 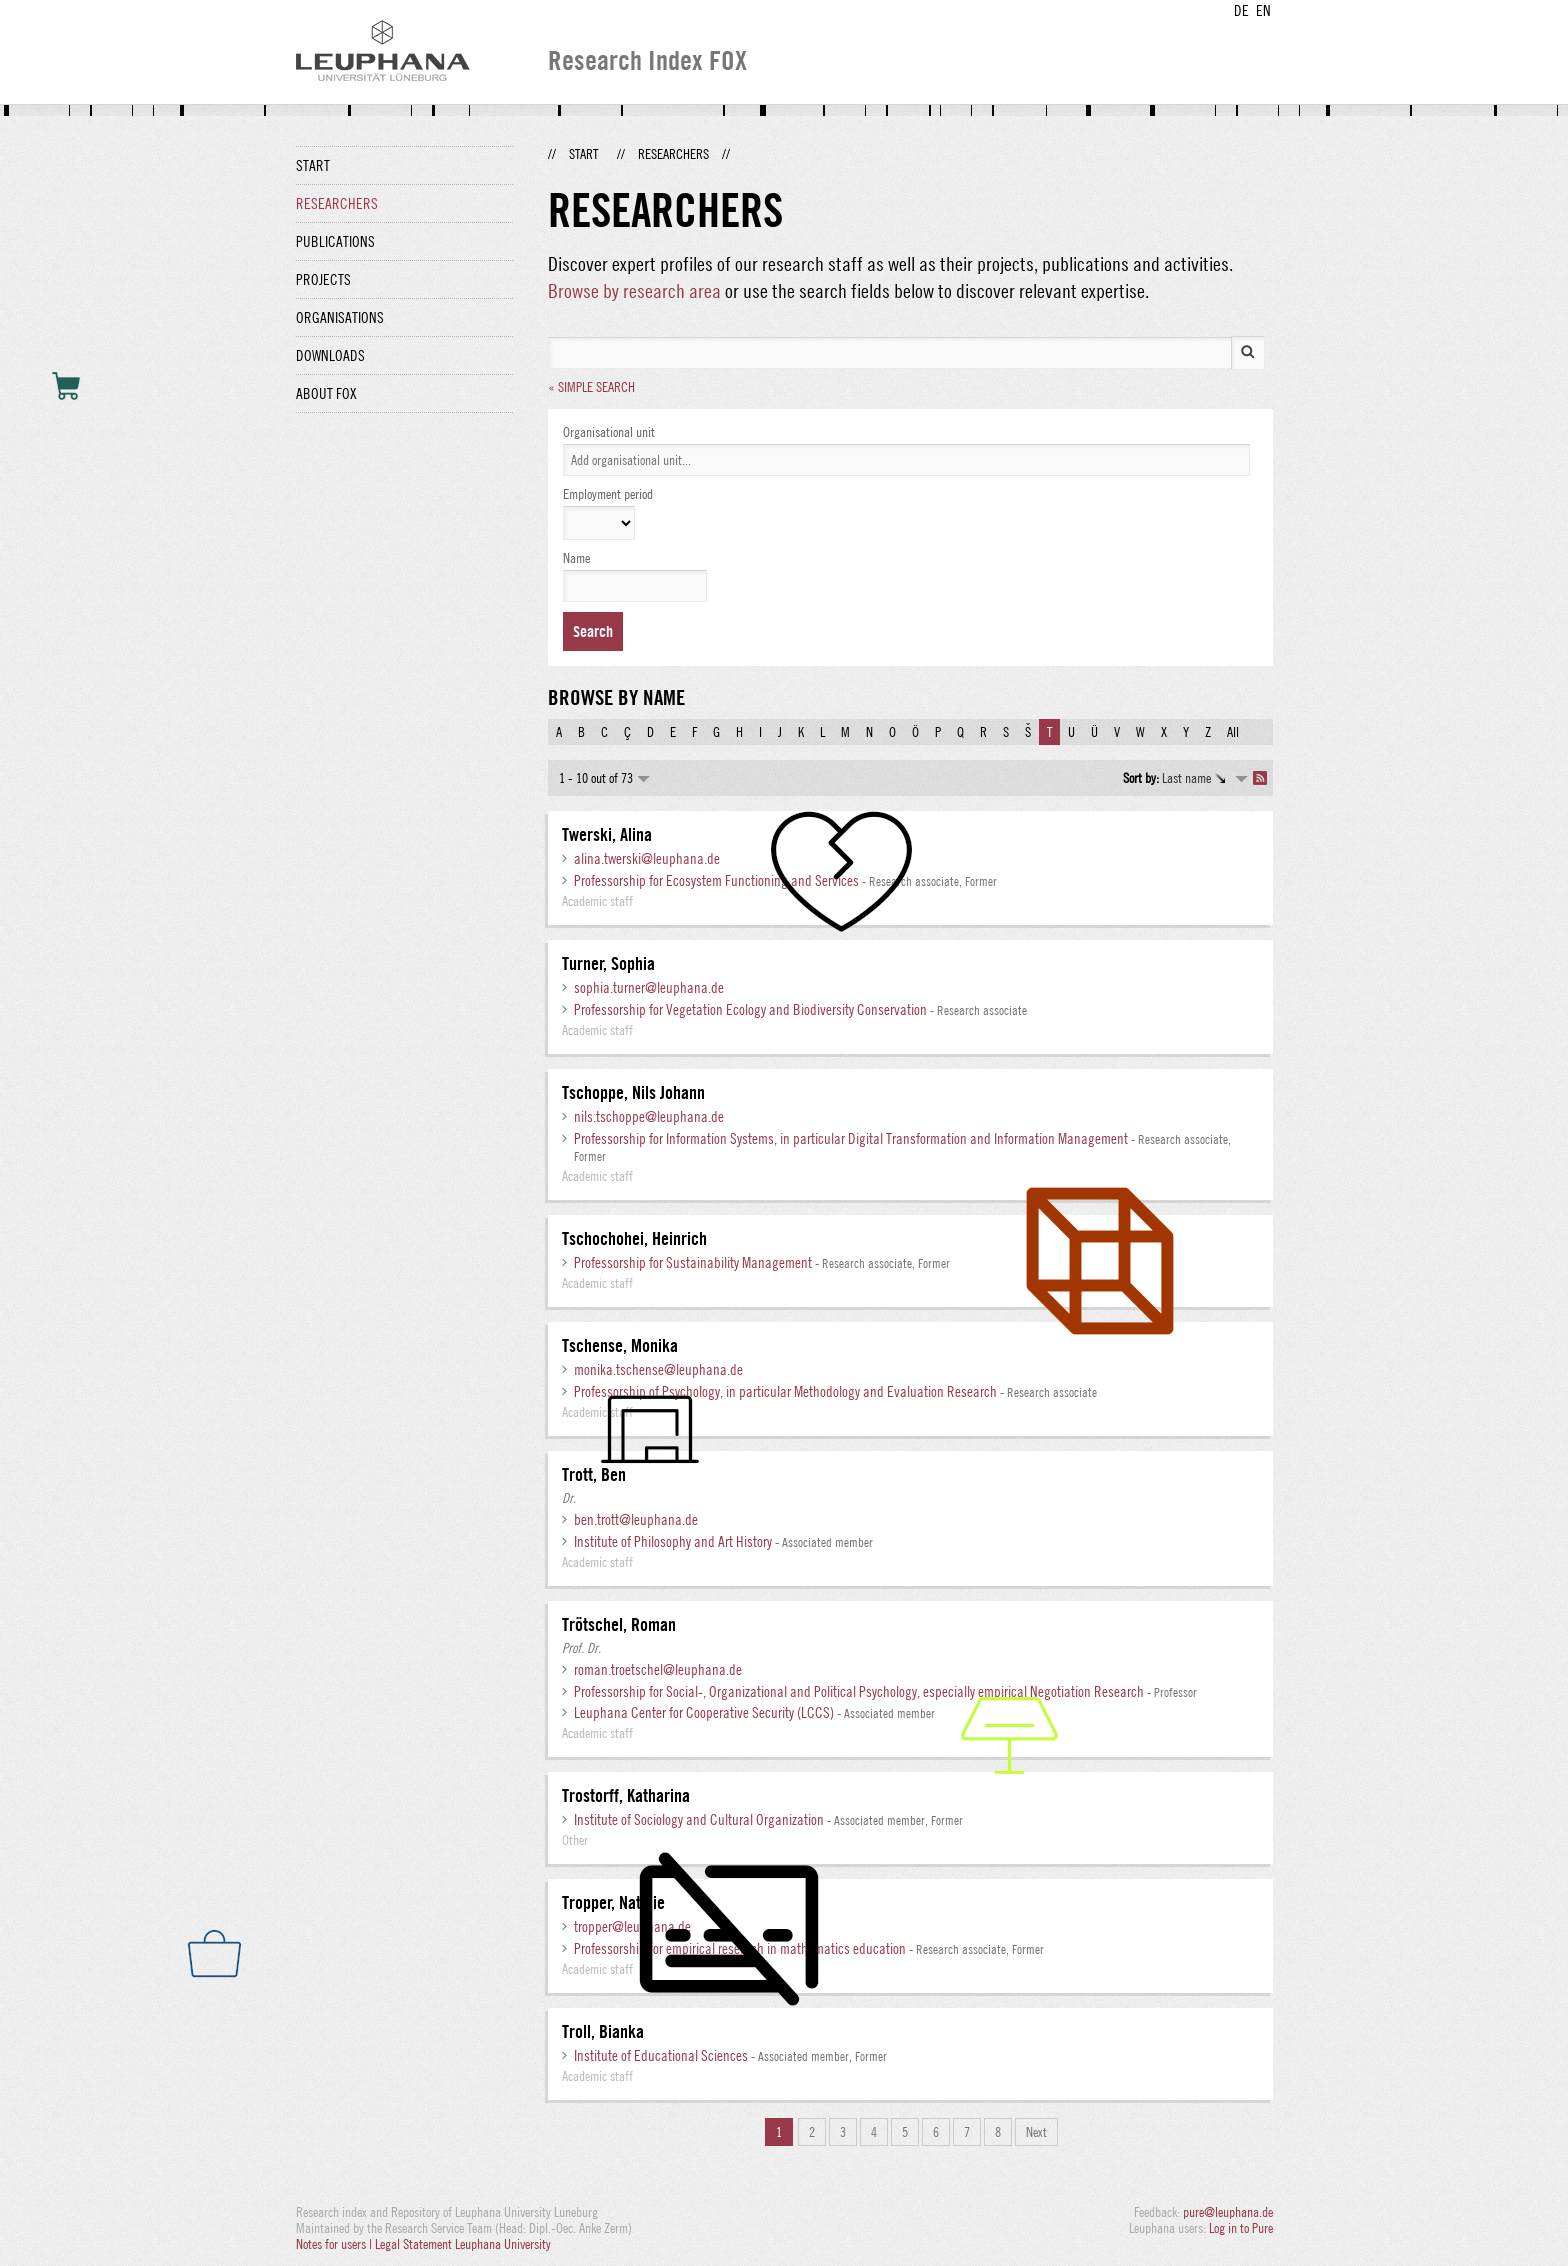 I want to click on unlike or remove from favorites, so click(x=841, y=866).